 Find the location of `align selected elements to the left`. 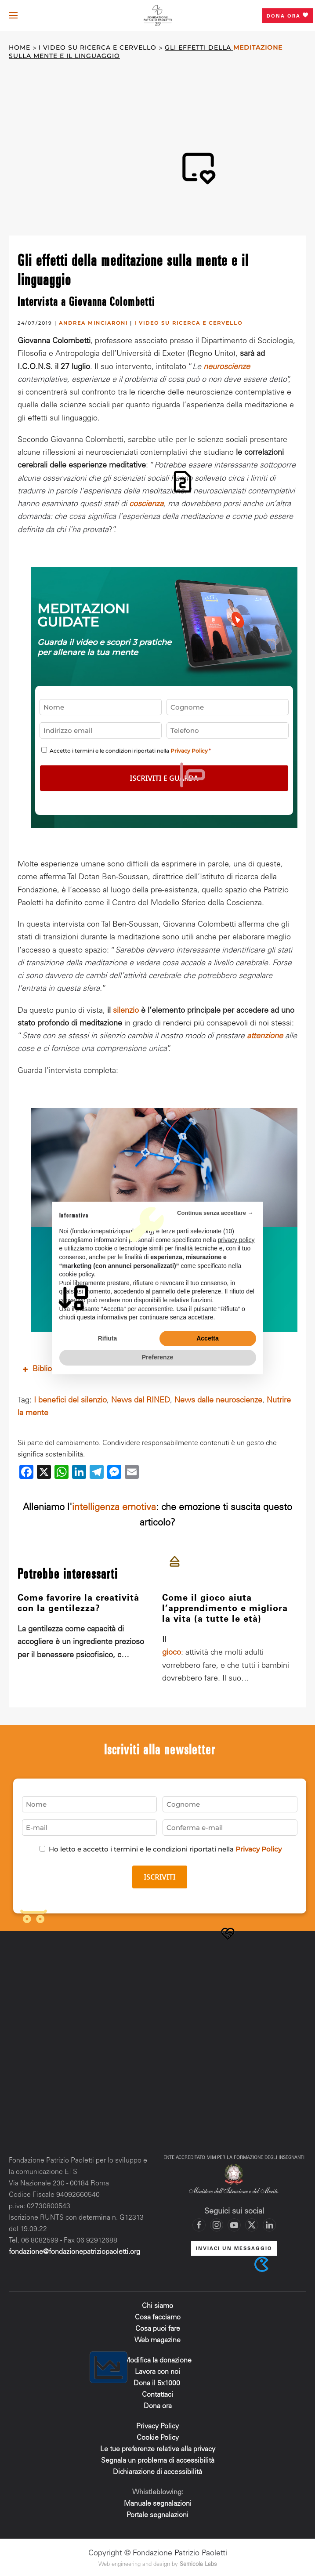

align selected elements to the left is located at coordinates (192, 775).